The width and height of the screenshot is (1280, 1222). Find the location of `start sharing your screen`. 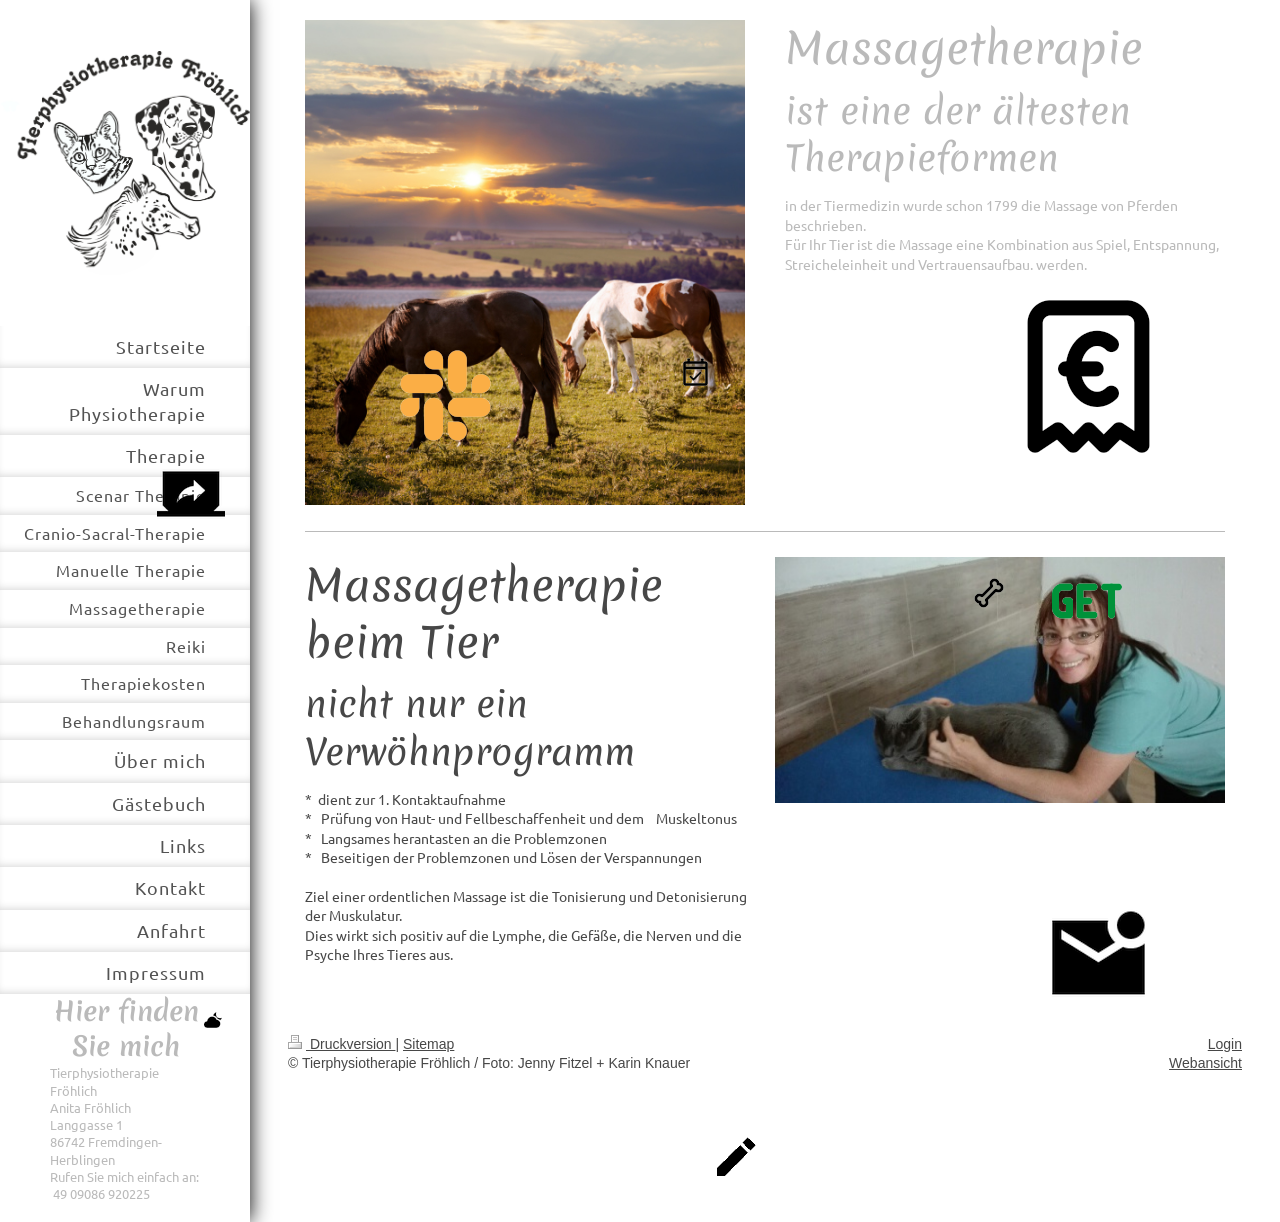

start sharing your screen is located at coordinates (191, 494).